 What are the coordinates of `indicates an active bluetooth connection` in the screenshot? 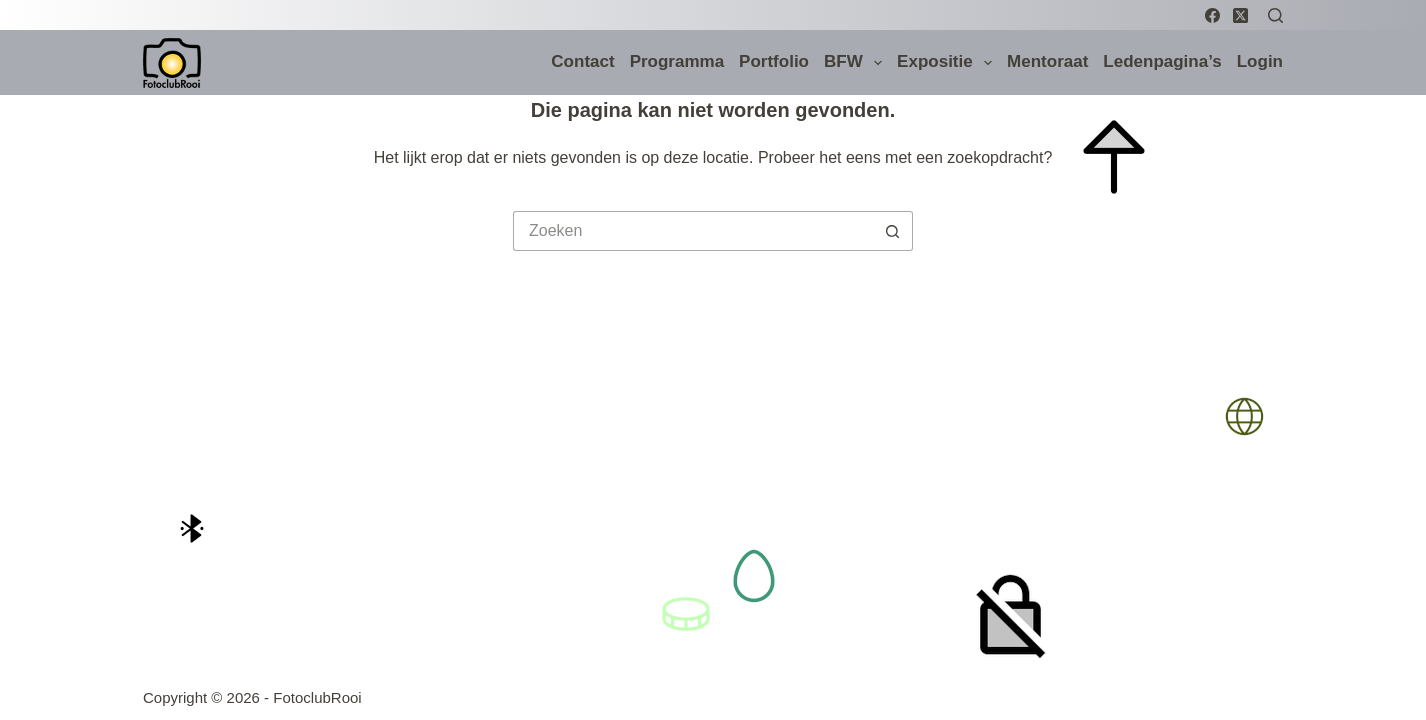 It's located at (191, 528).